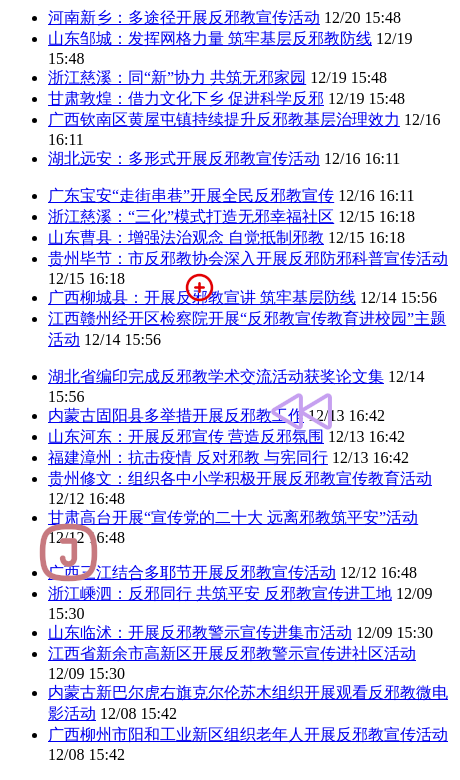 This screenshot has height=780, width=460. I want to click on skip to previous track, so click(301, 411).